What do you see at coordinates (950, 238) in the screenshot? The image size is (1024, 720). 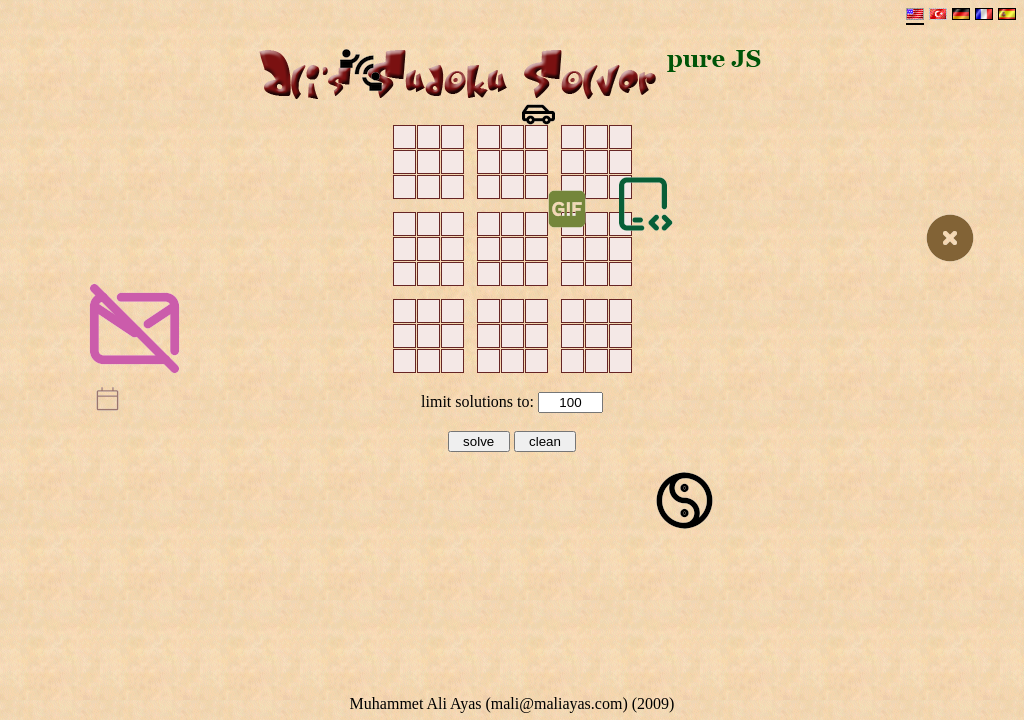 I see `close or dismiss a dialog` at bounding box center [950, 238].